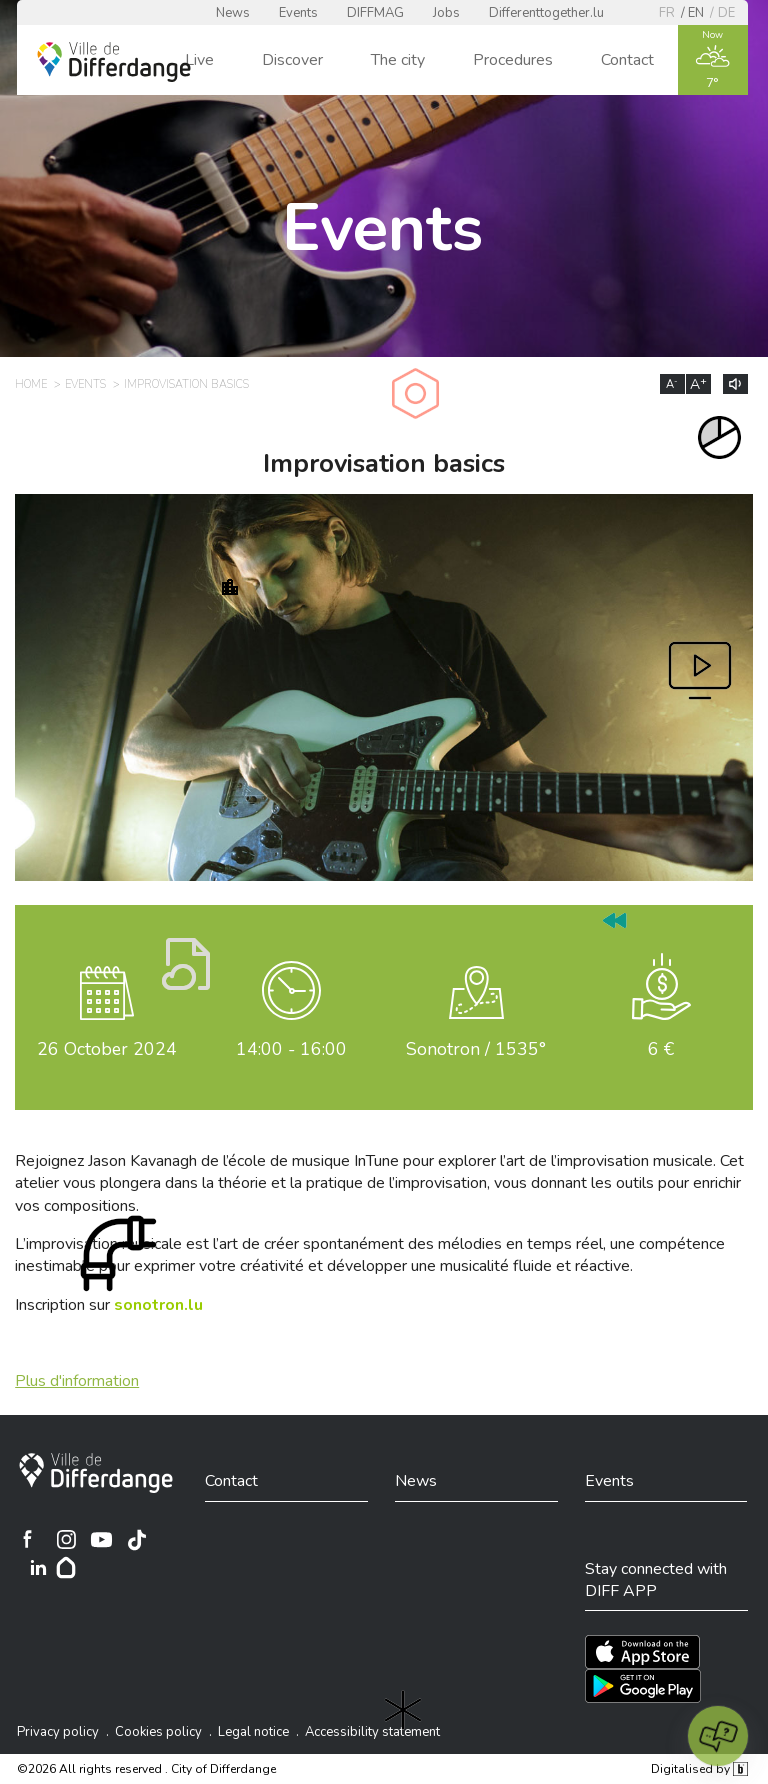 This screenshot has height=1784, width=768. I want to click on view city or urban location, so click(230, 587).